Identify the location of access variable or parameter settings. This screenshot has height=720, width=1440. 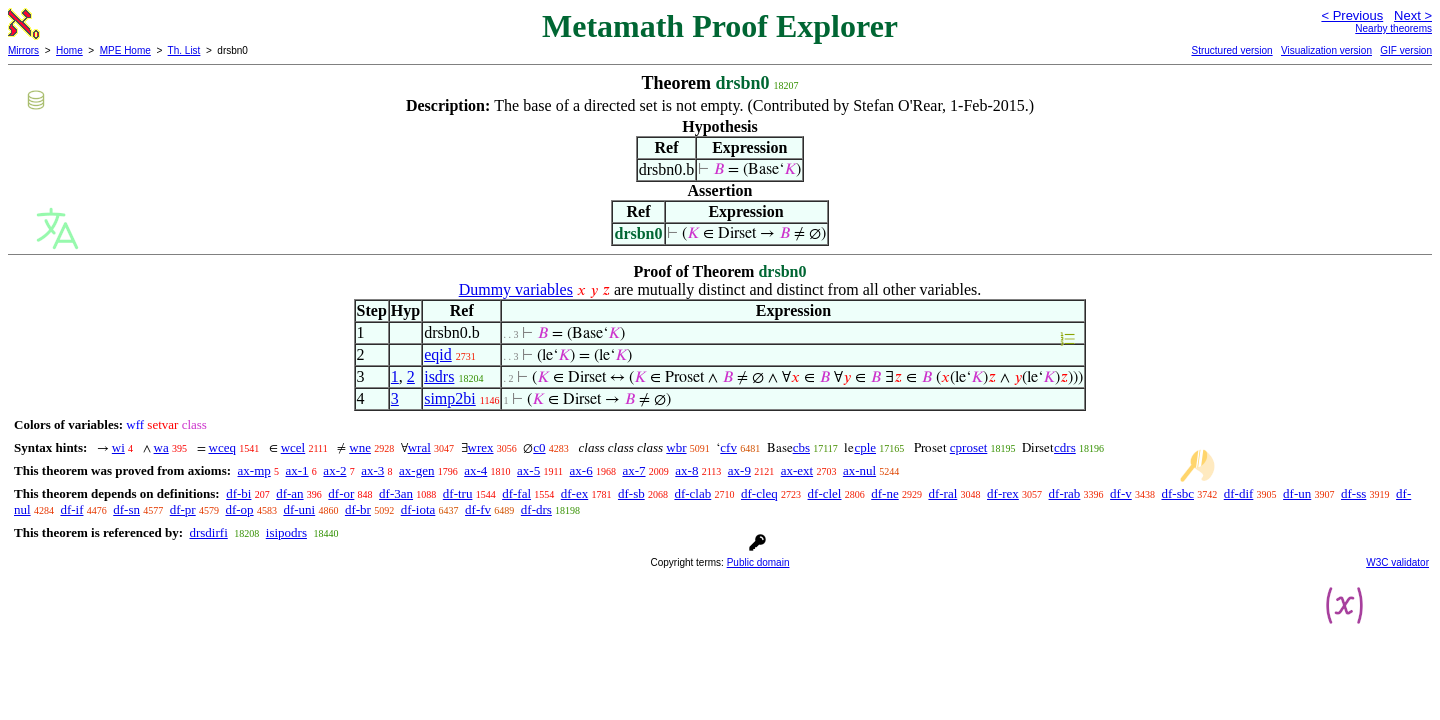
(1344, 605).